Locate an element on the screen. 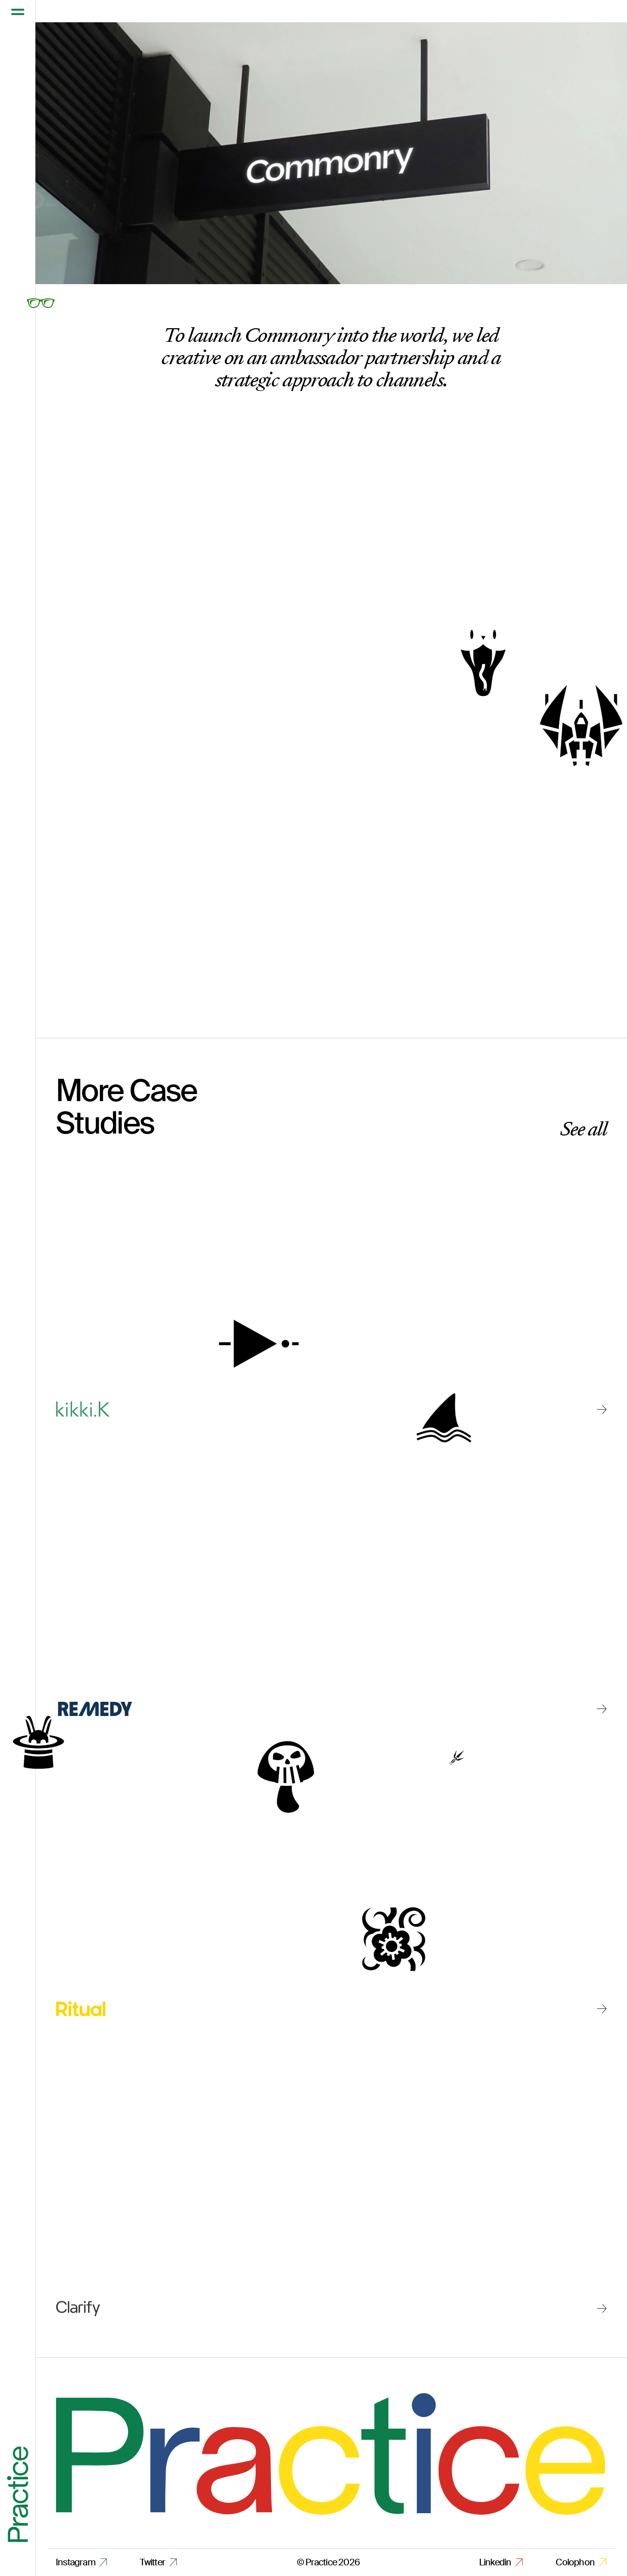 The width and height of the screenshot is (627, 2576). access magic or special effects features is located at coordinates (38, 1742).